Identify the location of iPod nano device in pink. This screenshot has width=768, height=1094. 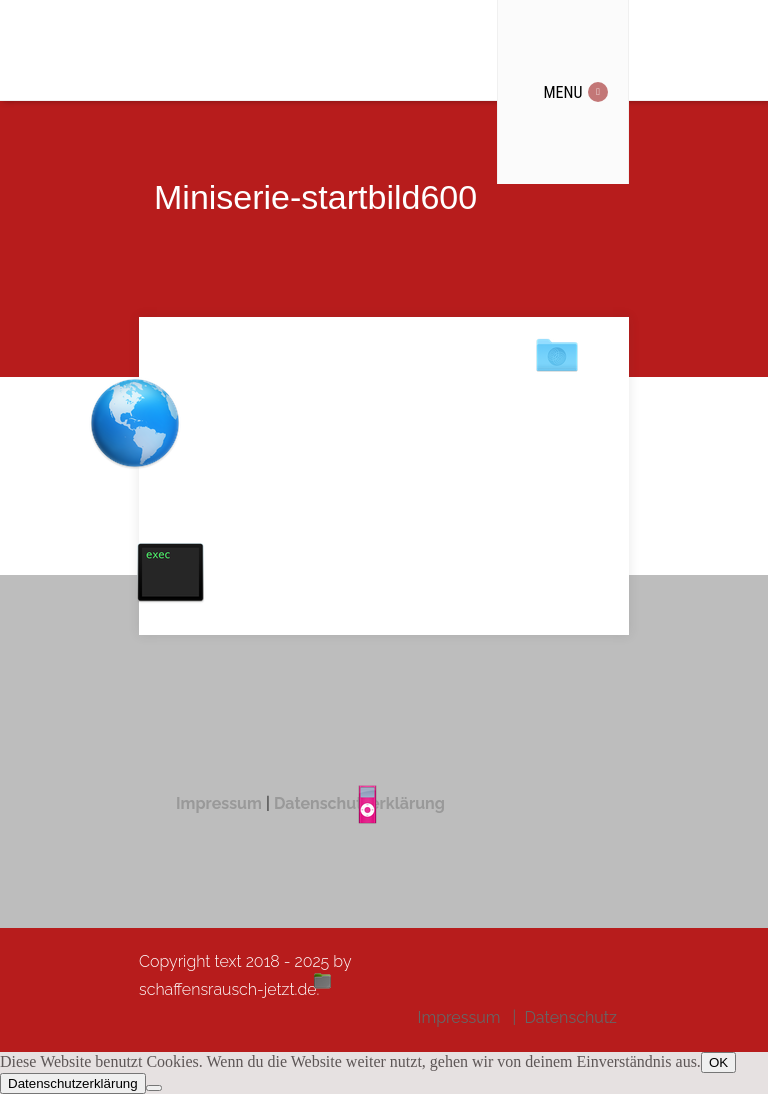
(367, 804).